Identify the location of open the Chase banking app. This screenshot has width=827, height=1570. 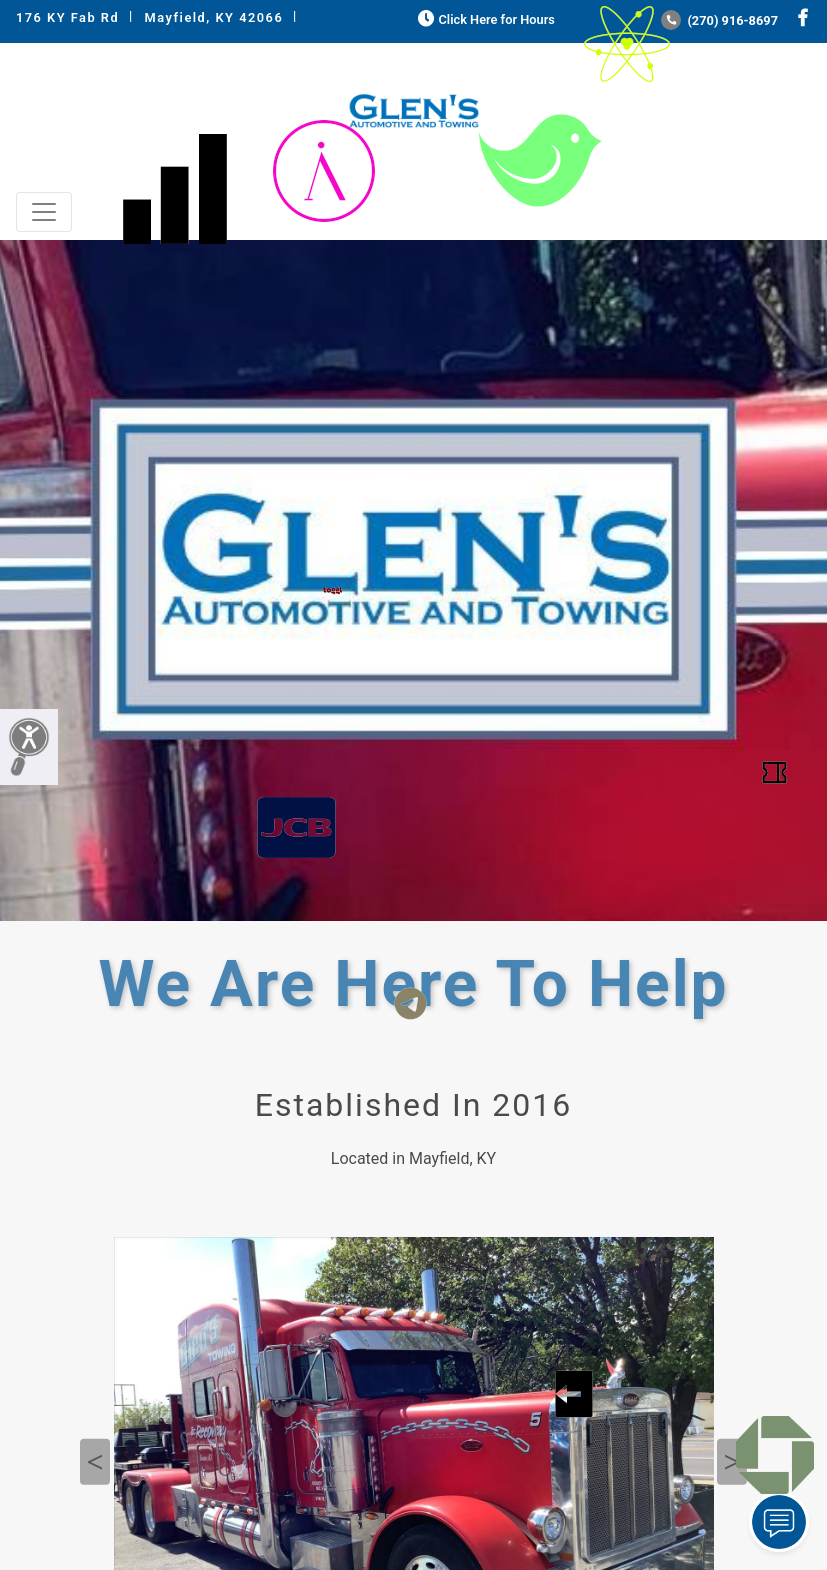
(775, 1455).